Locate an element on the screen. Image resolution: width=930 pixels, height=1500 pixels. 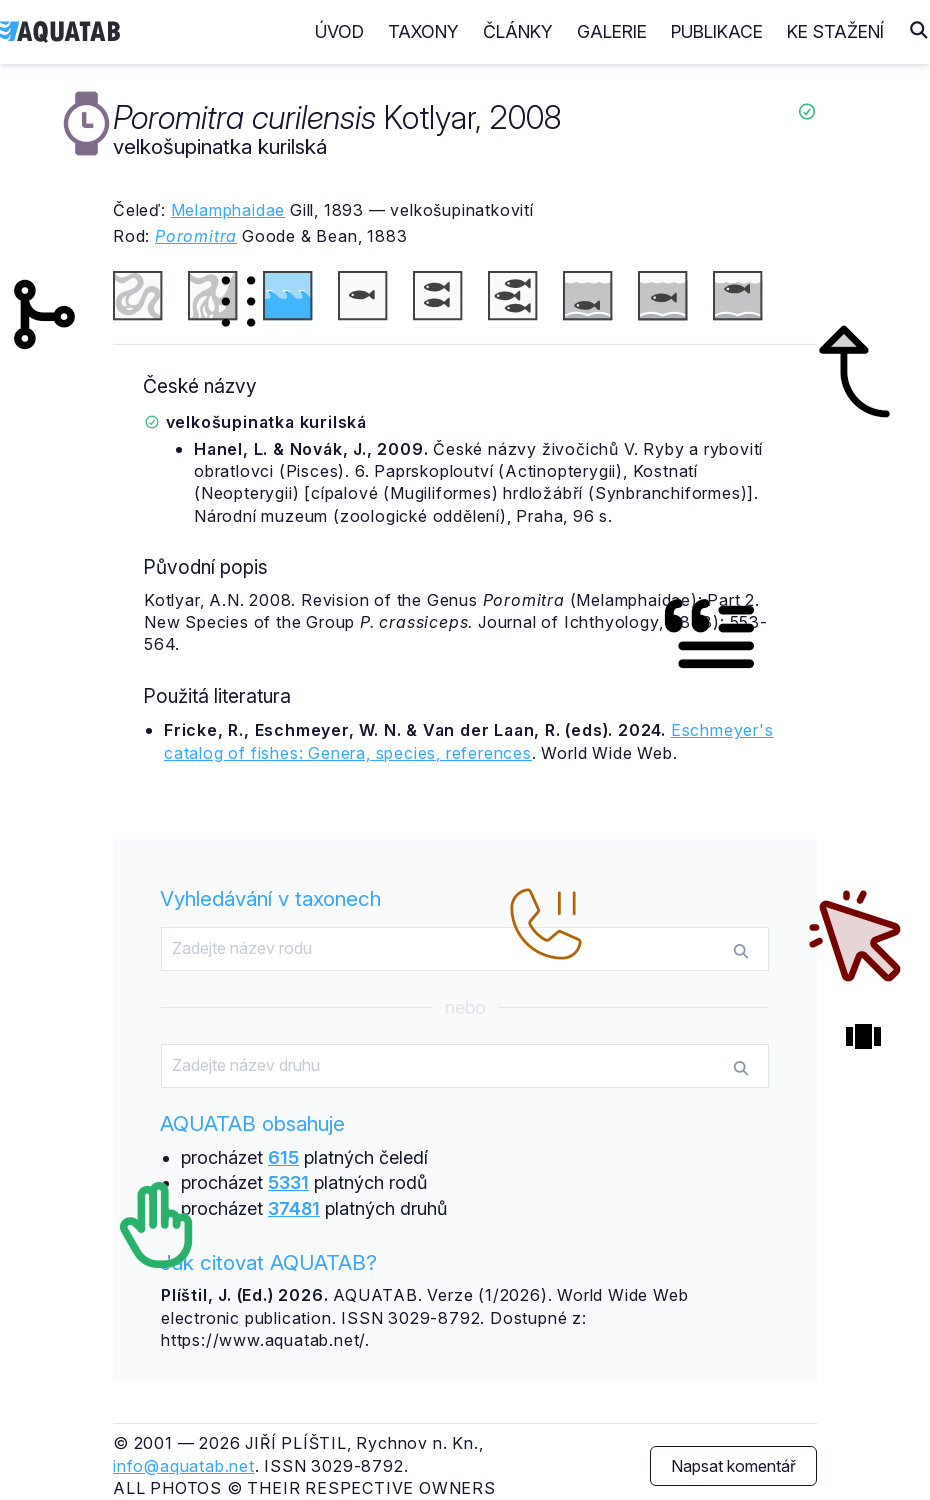
view or manage watch mode for file changes is located at coordinates (86, 123).